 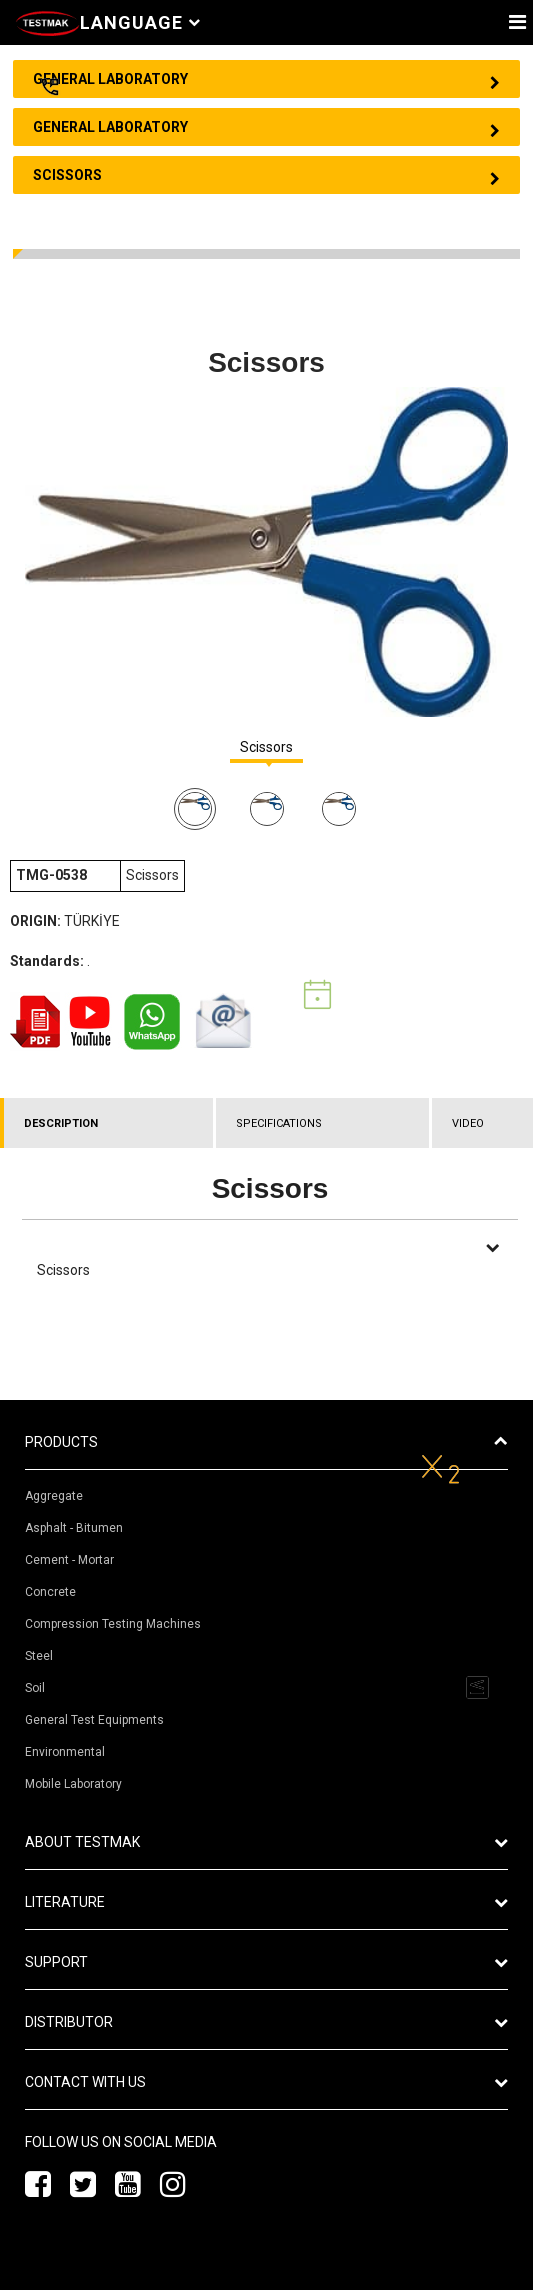 I want to click on format text as subscript, so click(x=438, y=1468).